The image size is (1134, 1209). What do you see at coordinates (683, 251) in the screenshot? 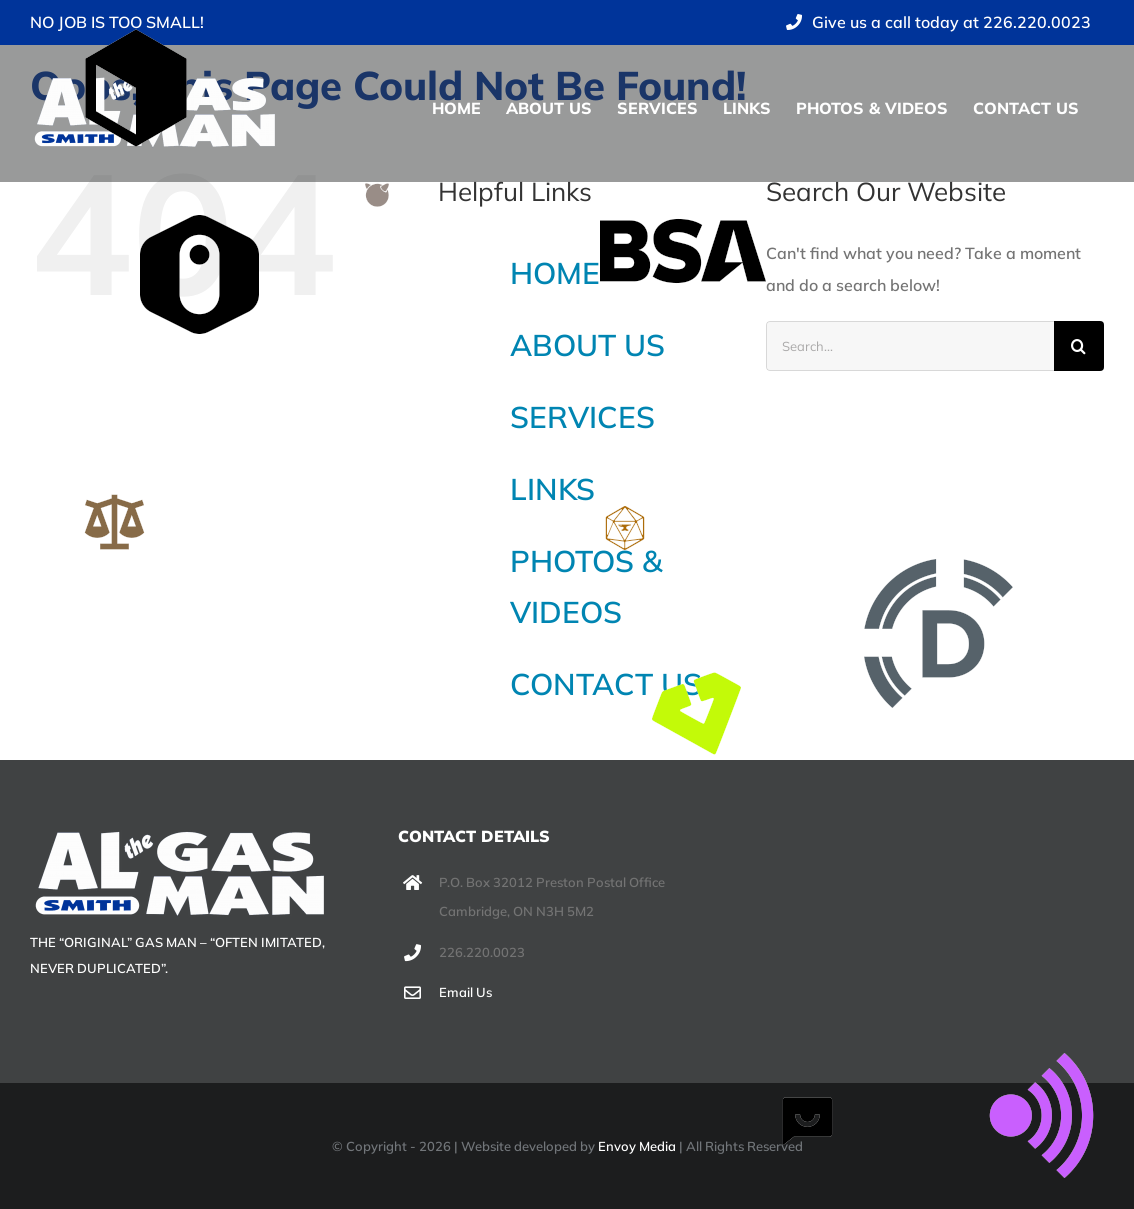
I see `buysellads company logo` at bounding box center [683, 251].